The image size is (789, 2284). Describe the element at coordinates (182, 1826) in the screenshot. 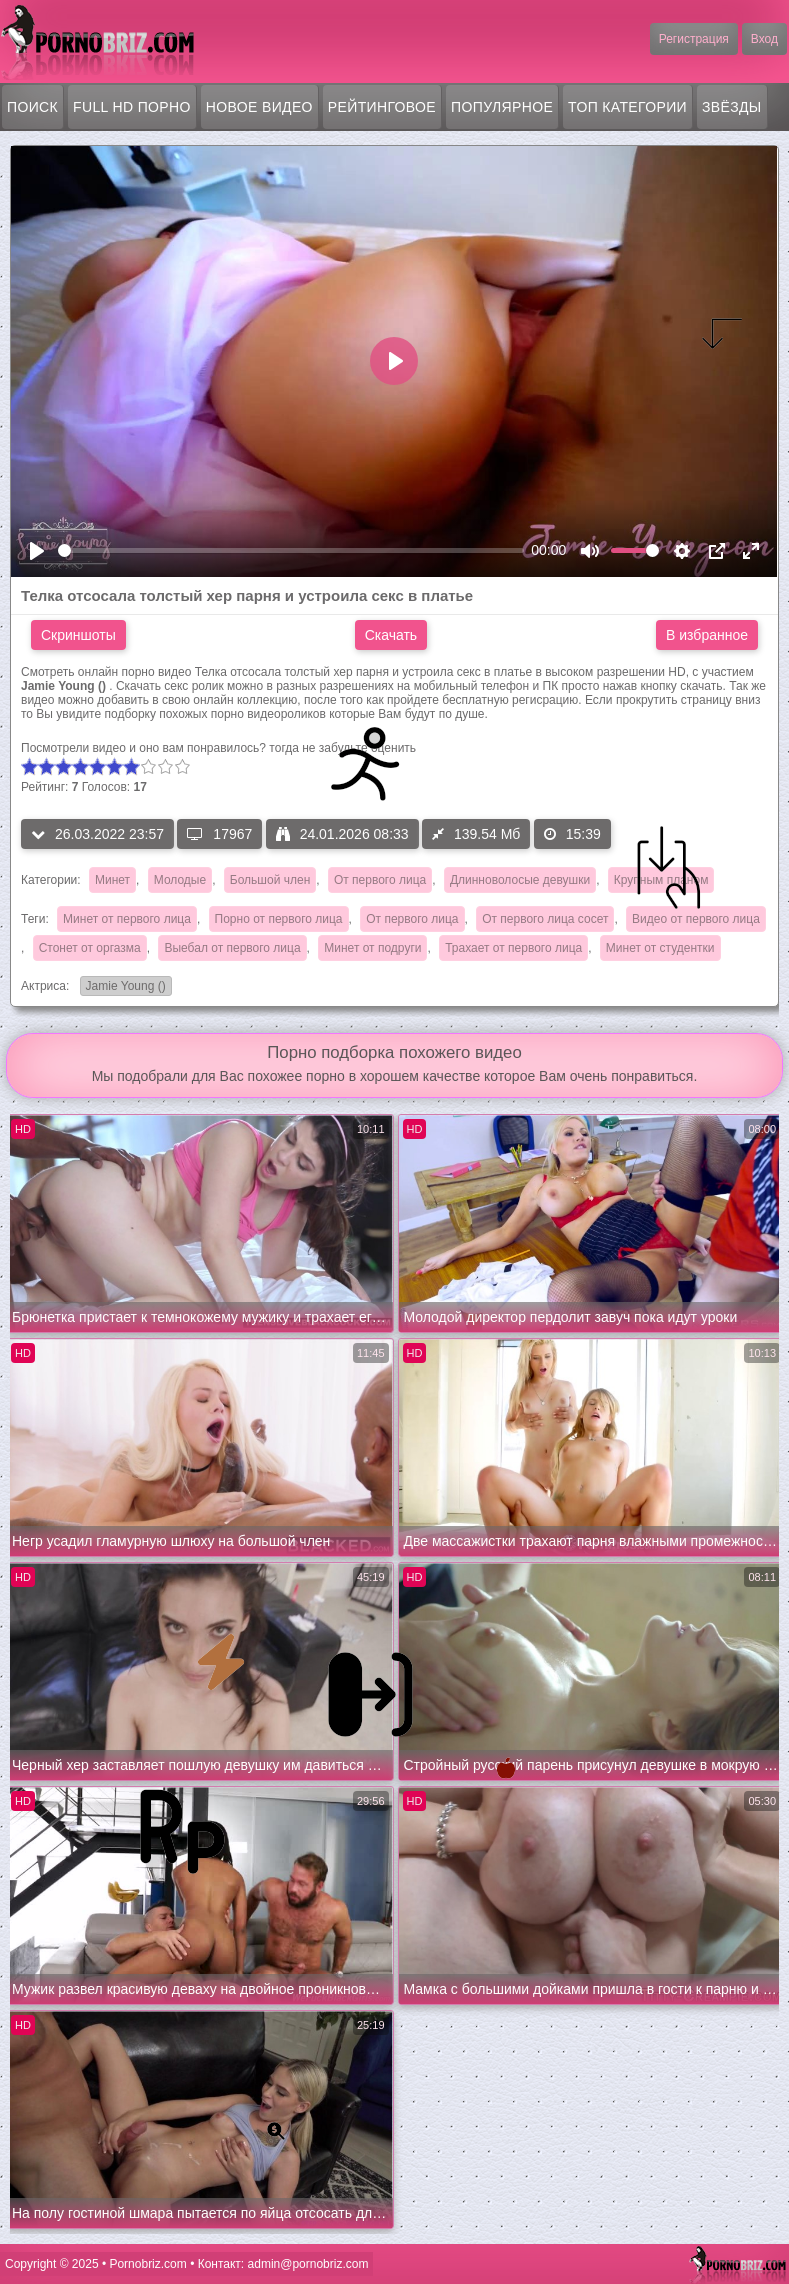

I see `indicates indonesian rupiah currency` at that location.